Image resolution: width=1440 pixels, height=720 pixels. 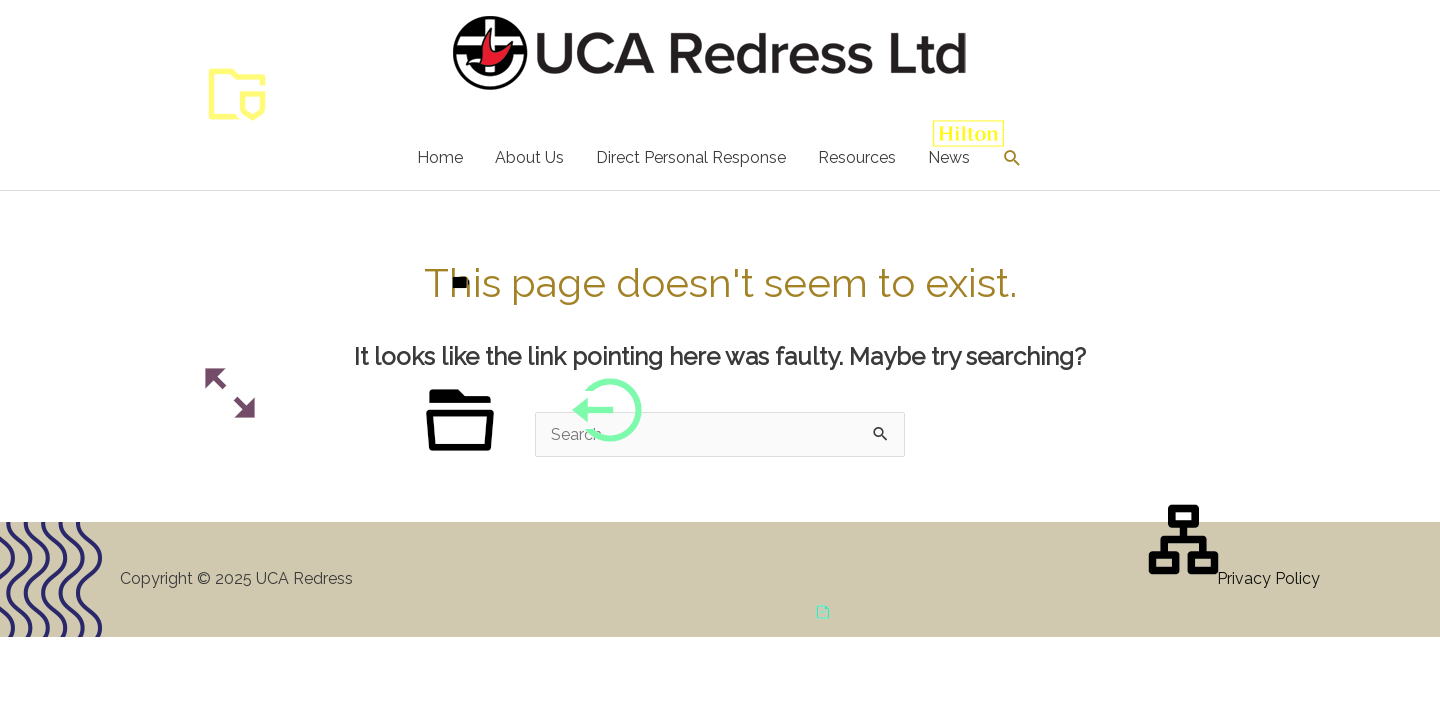 What do you see at coordinates (230, 393) in the screenshot?
I see `expand content to fullscreen` at bounding box center [230, 393].